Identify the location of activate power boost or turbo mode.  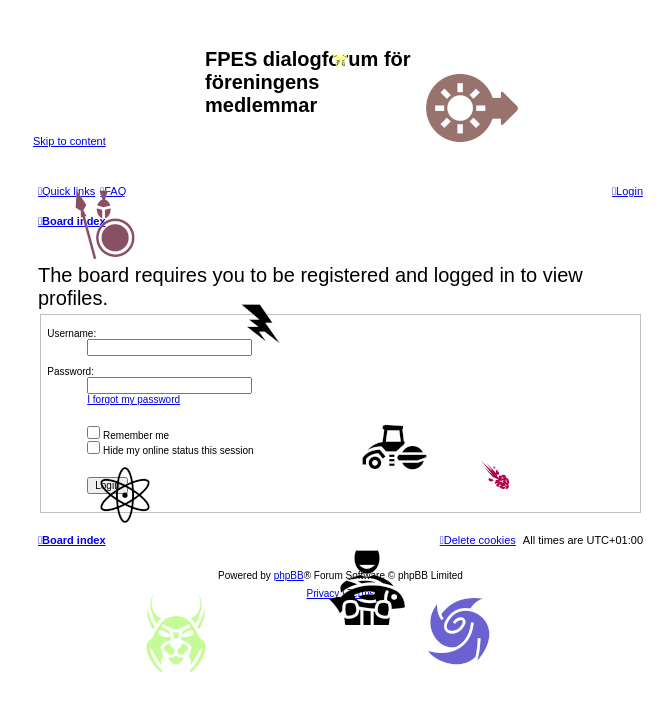
(260, 323).